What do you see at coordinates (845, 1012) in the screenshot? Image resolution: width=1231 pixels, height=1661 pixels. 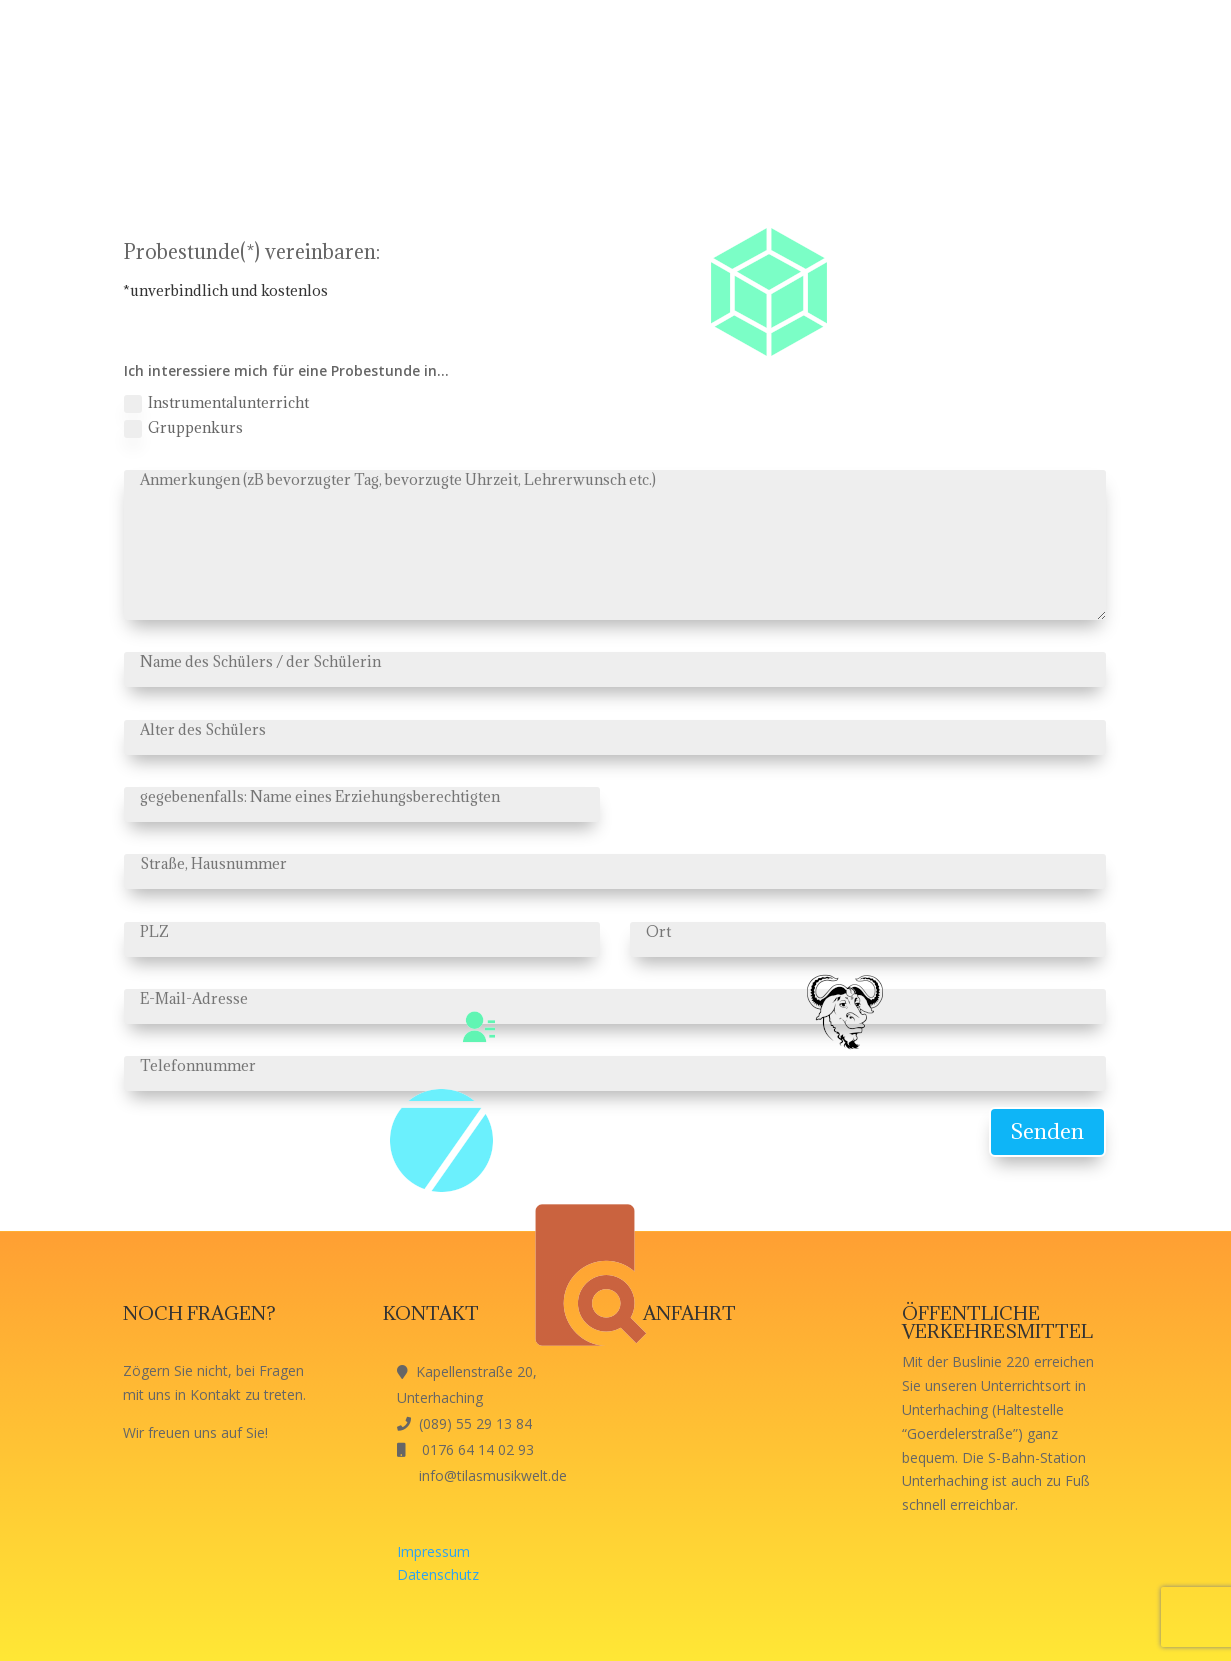 I see `gnu project logo` at bounding box center [845, 1012].